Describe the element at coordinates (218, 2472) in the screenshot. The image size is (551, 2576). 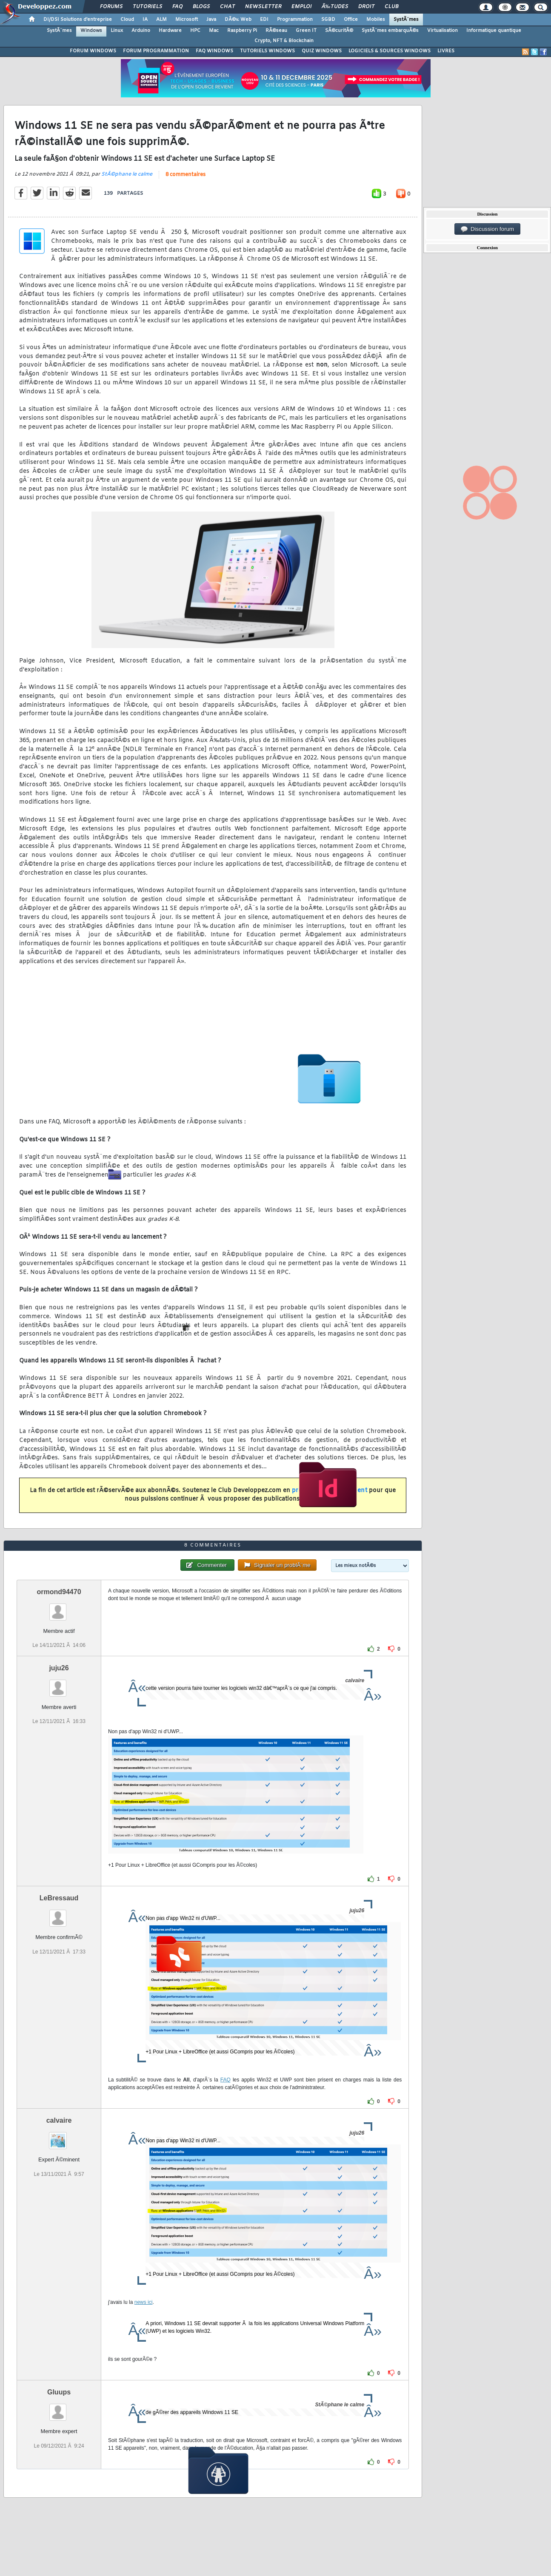
I see `open NoLimits roller coaster simulation files` at that location.